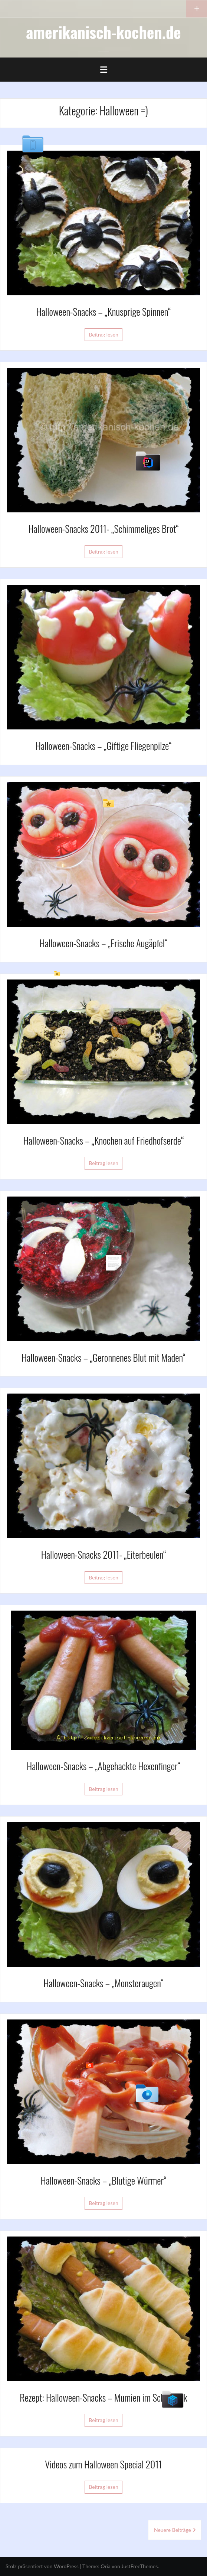 This screenshot has height=2576, width=207. I want to click on open microsoft dynamics 365 sales folder, so click(147, 2094).